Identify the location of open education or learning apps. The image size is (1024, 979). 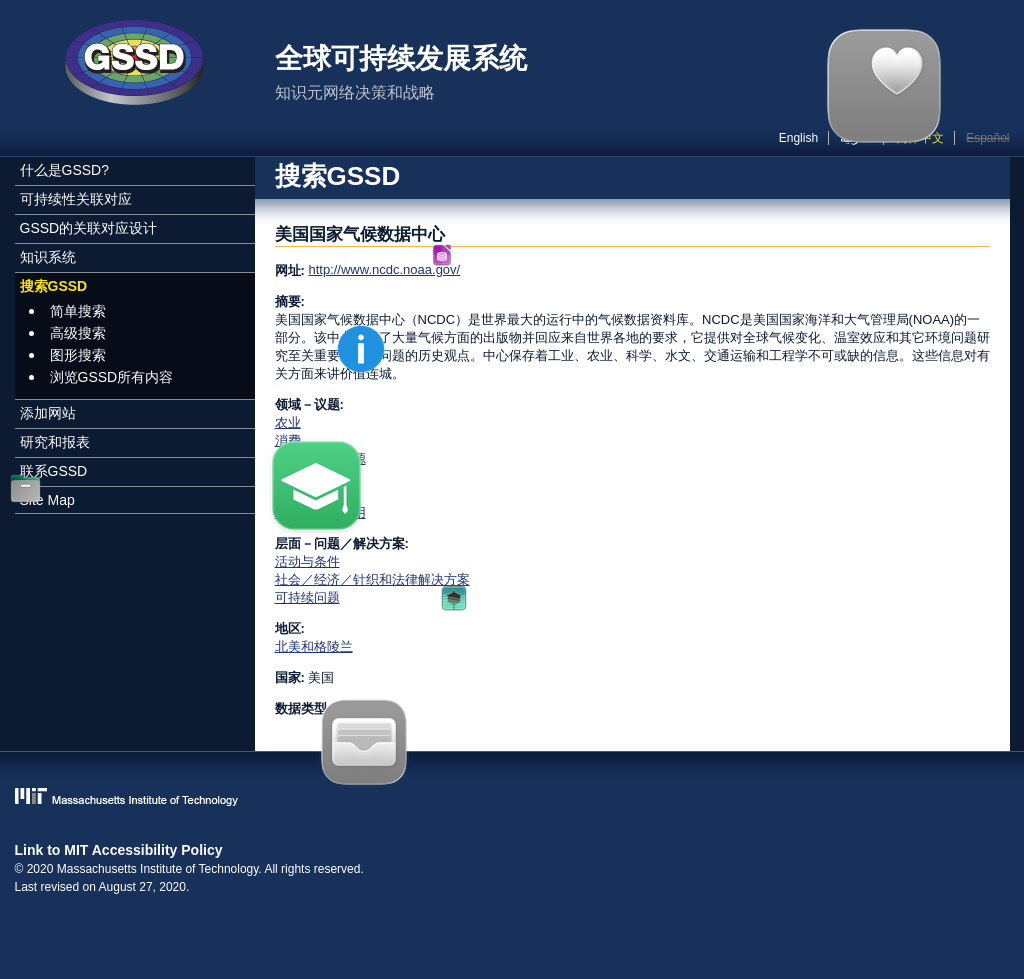
(316, 485).